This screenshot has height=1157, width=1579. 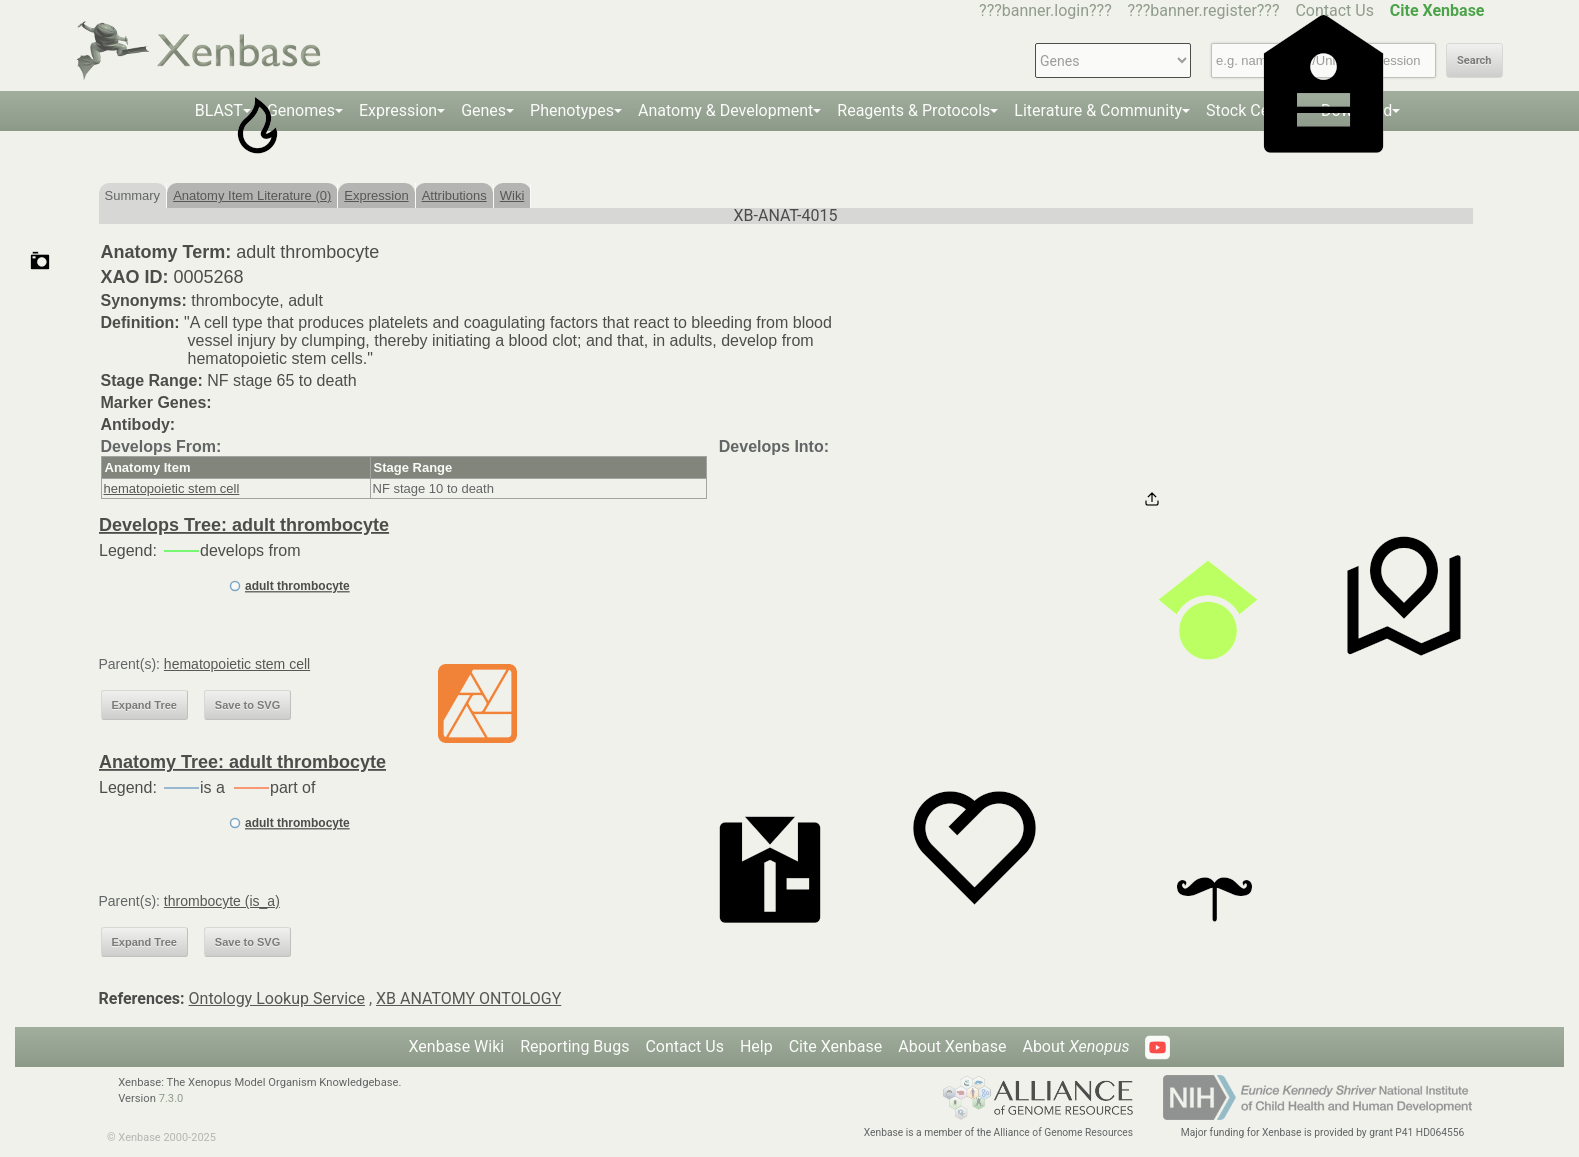 I want to click on add item to favorites, so click(x=974, y=846).